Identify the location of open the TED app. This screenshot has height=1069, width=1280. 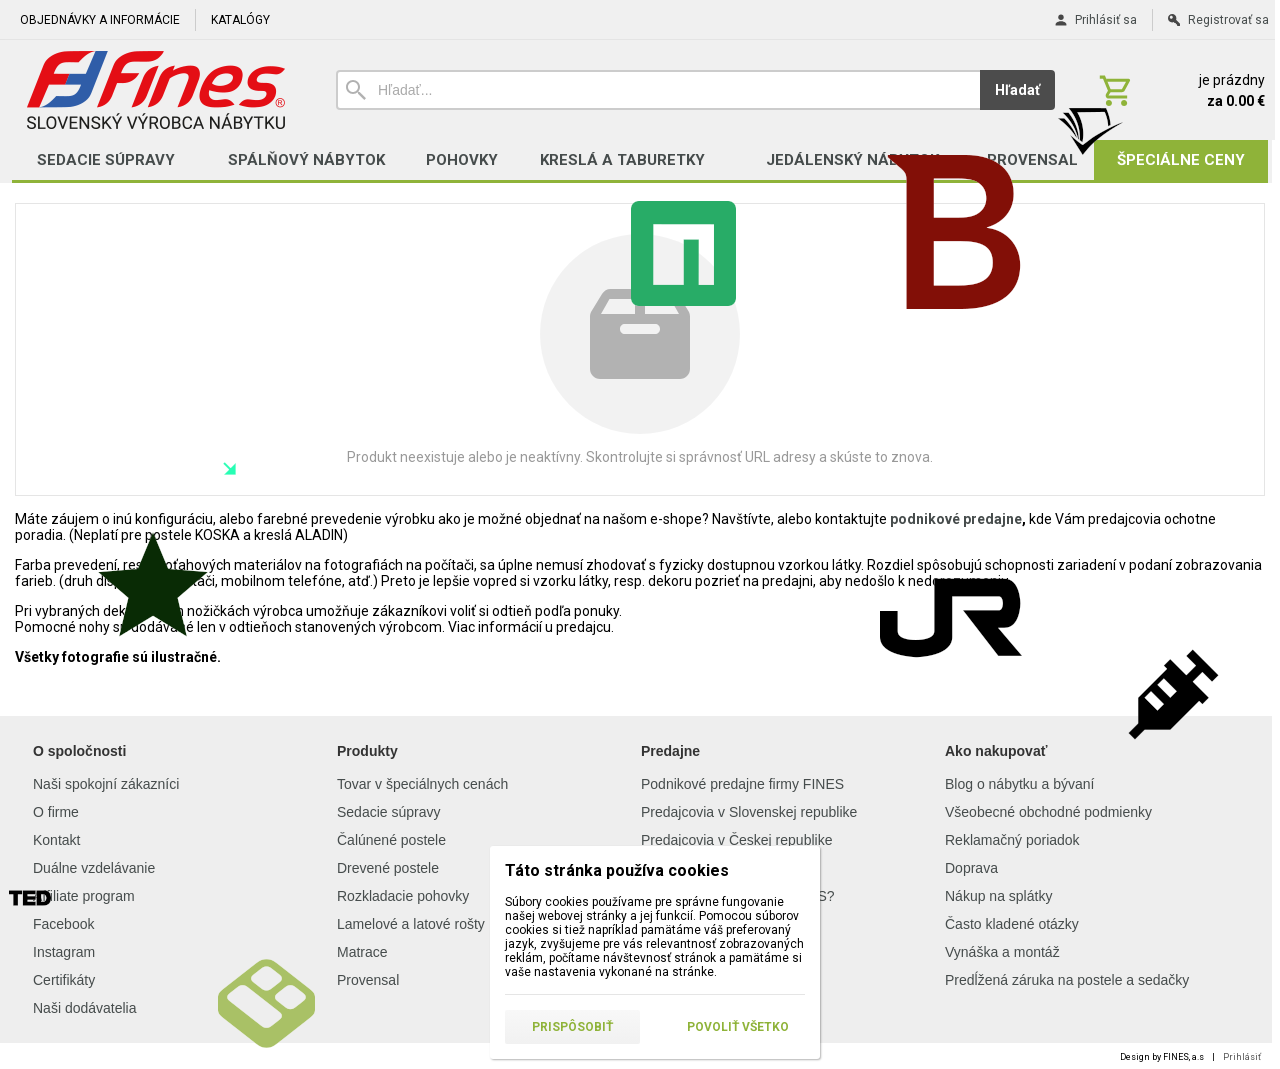
(30, 898).